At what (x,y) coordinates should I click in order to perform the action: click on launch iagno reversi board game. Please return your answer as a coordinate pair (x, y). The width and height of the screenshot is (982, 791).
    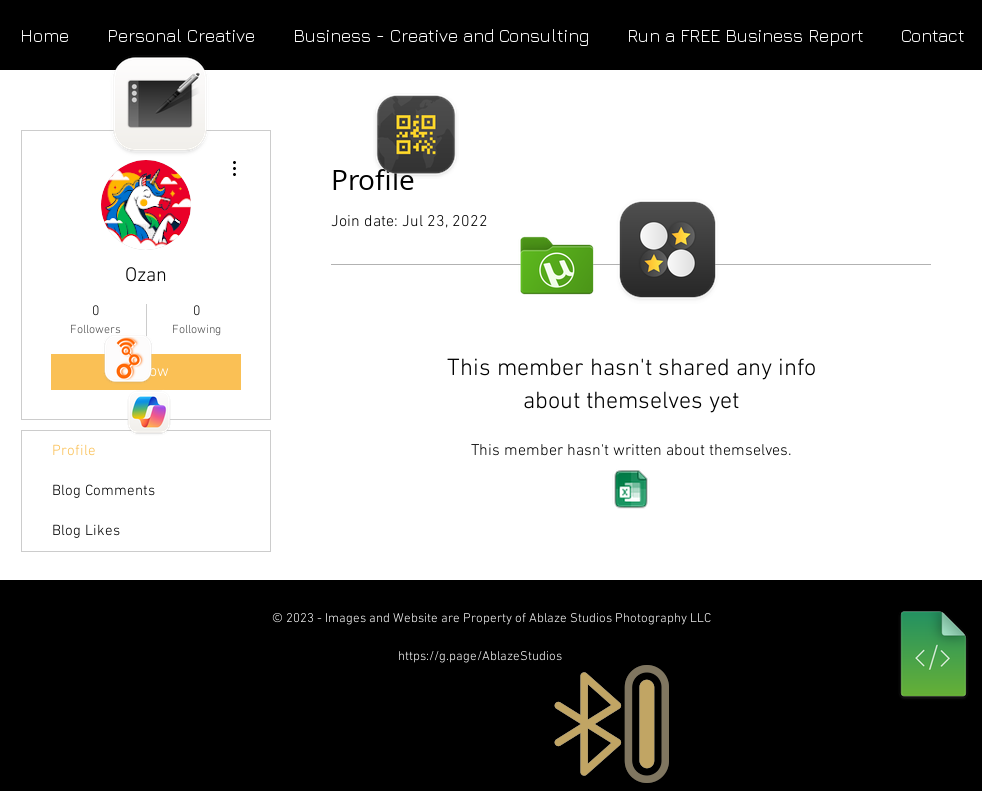
    Looking at the image, I should click on (667, 249).